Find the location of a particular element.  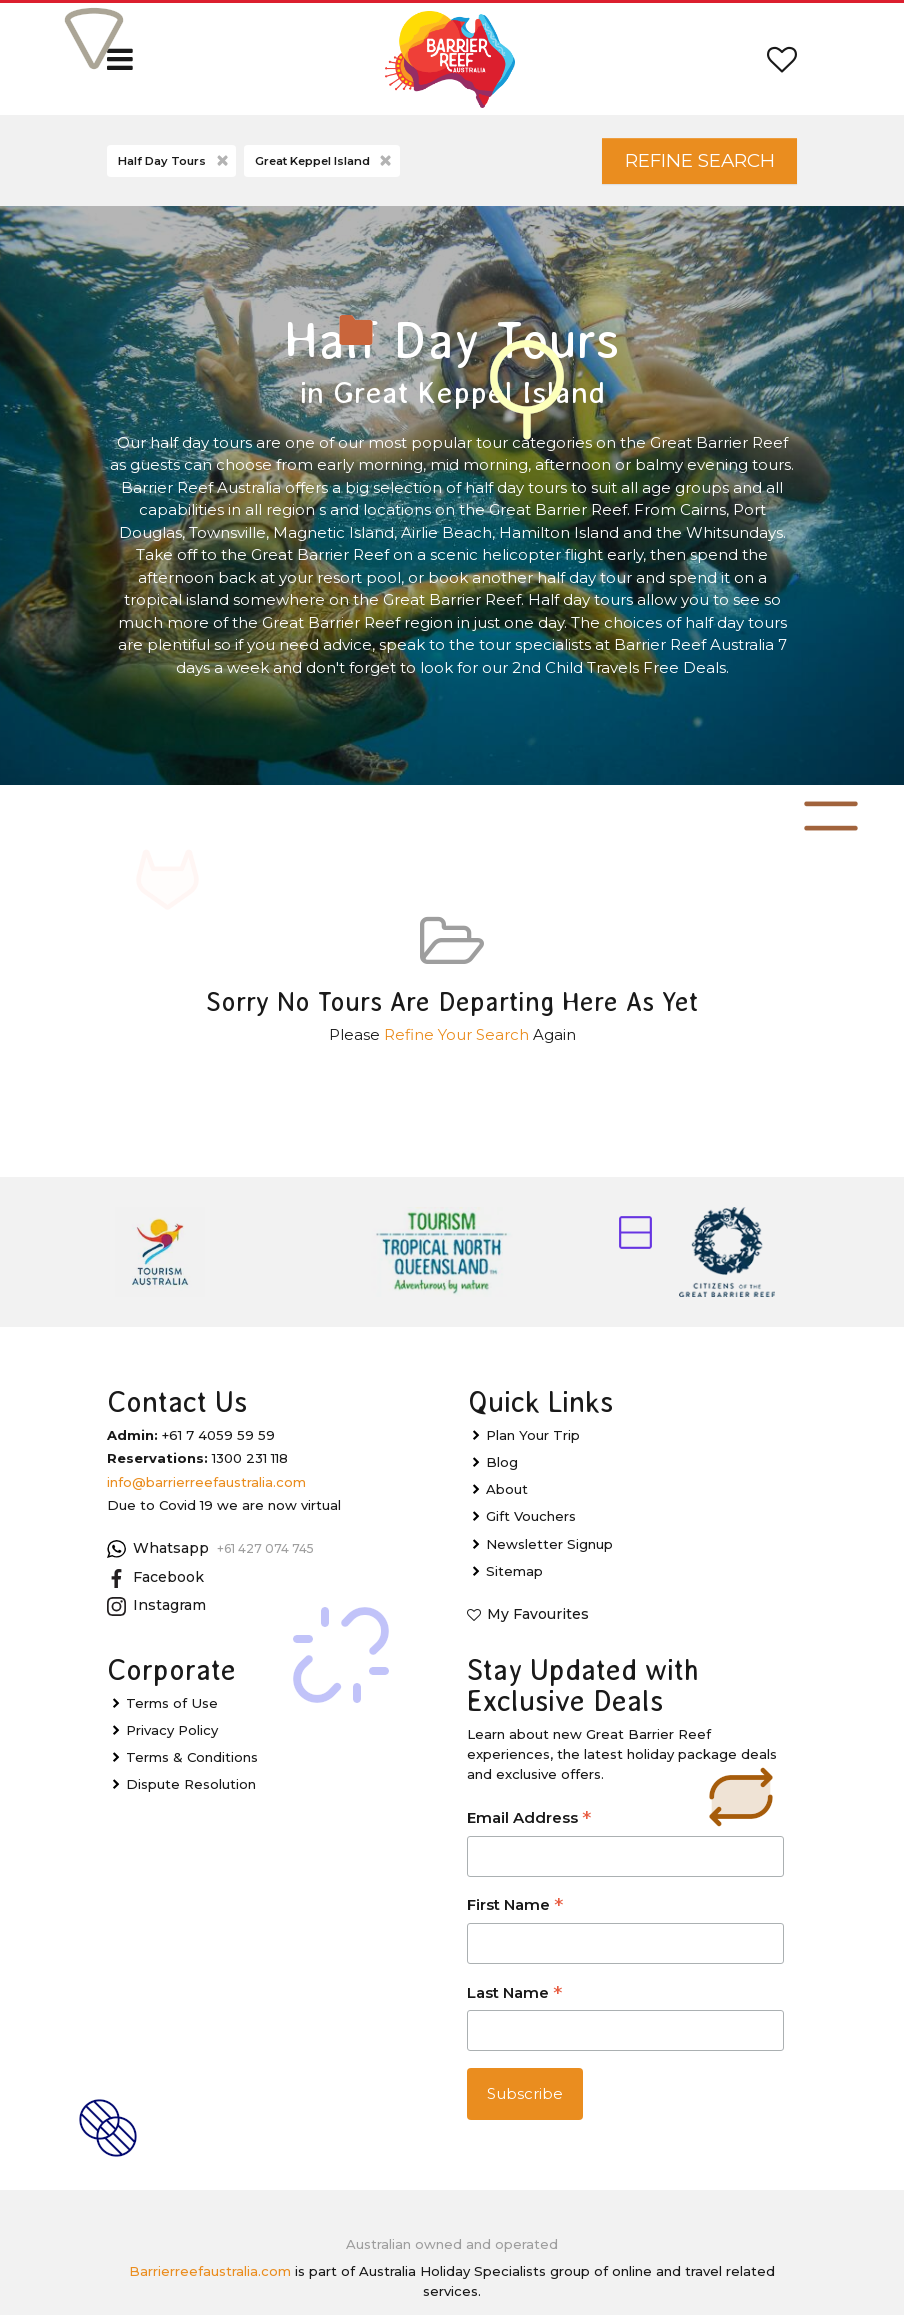

split view into top and bottom panels is located at coordinates (635, 1232).